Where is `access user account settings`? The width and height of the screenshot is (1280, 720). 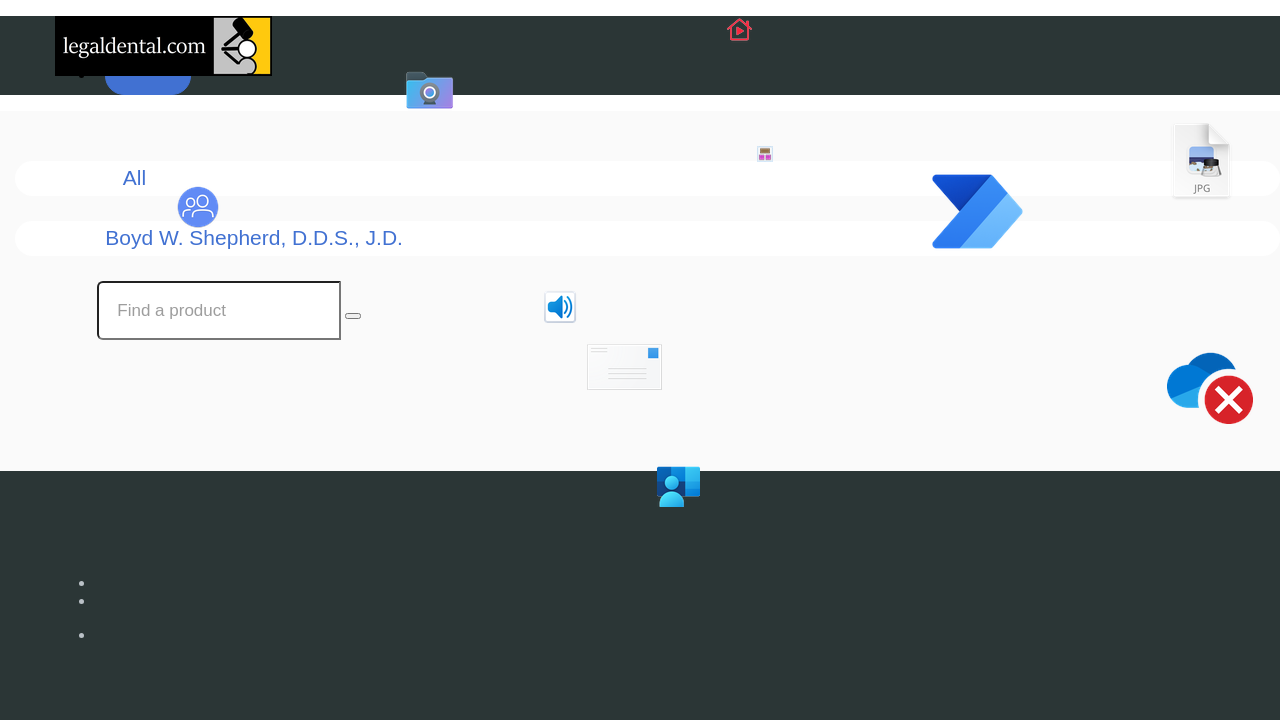 access user account settings is located at coordinates (198, 207).